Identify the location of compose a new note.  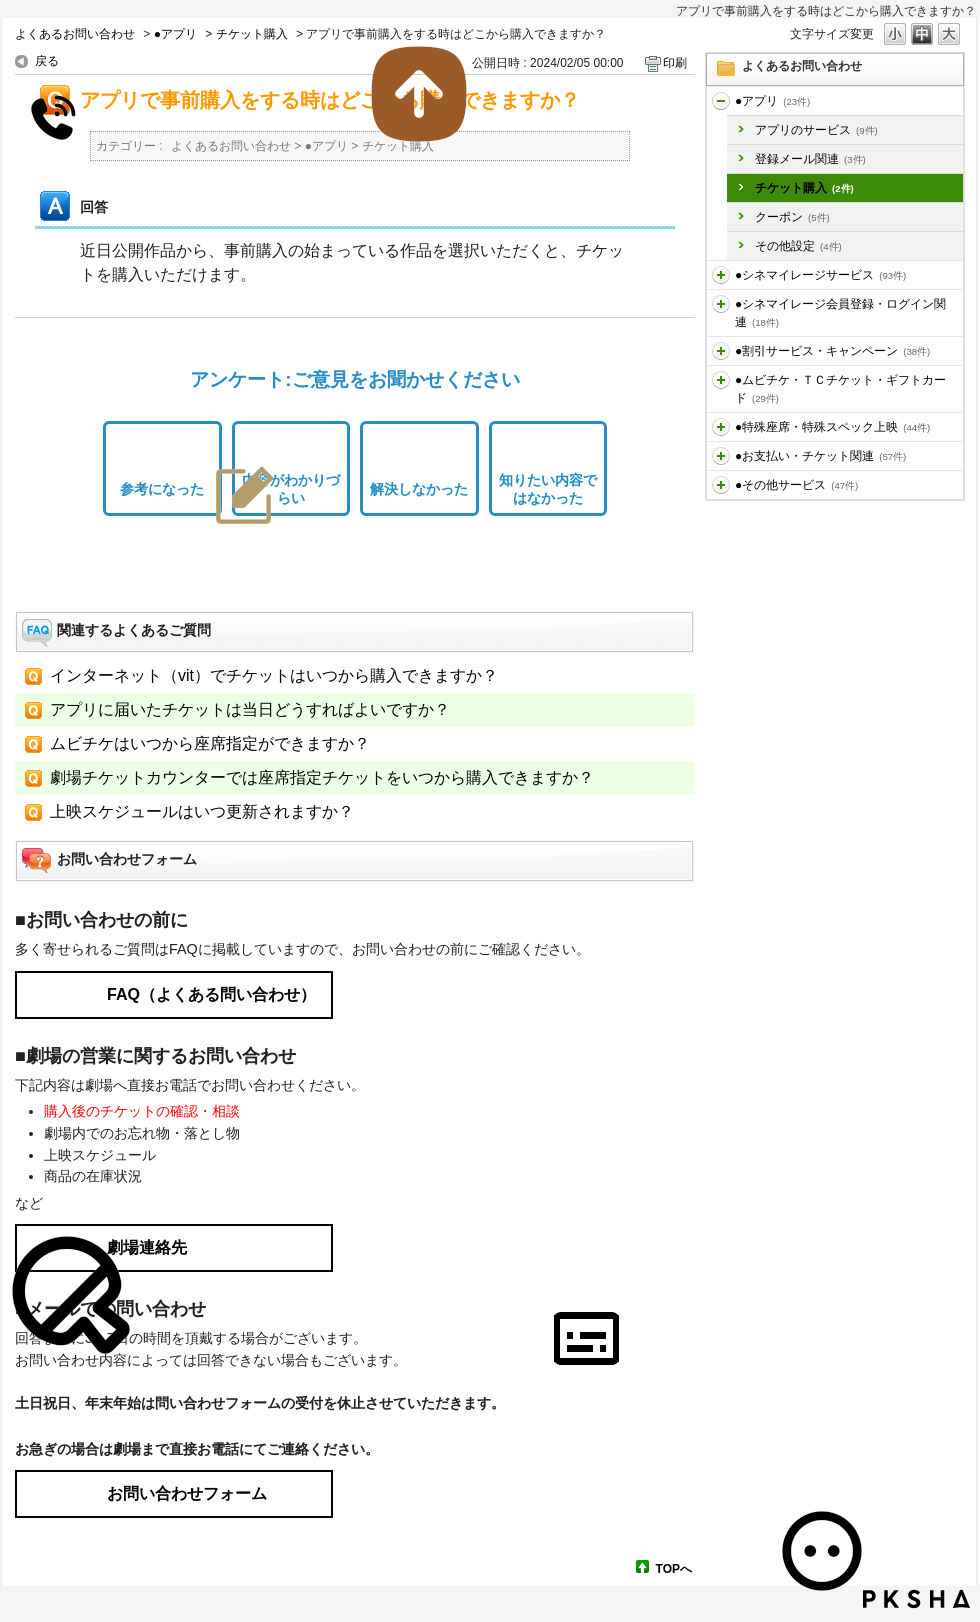
(243, 496).